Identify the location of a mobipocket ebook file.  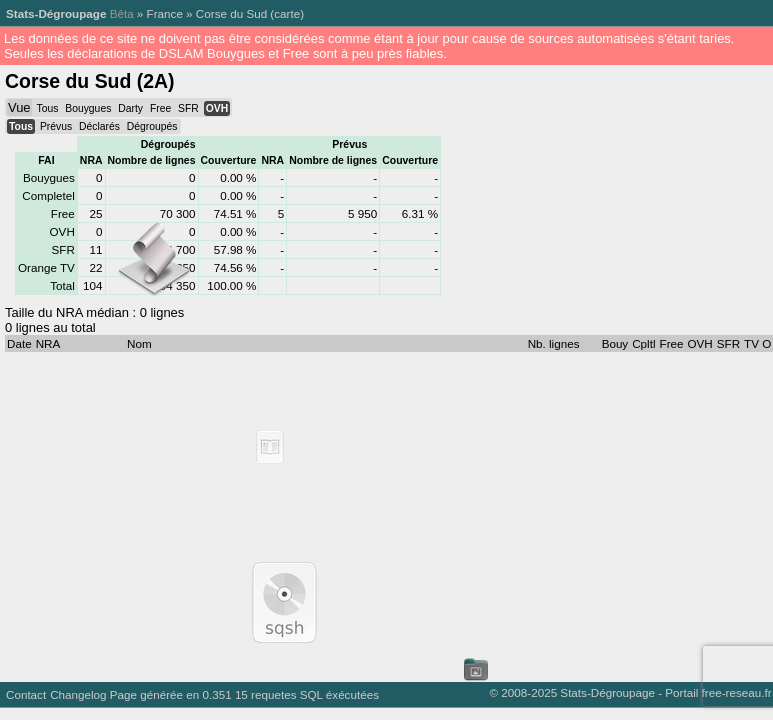
(270, 447).